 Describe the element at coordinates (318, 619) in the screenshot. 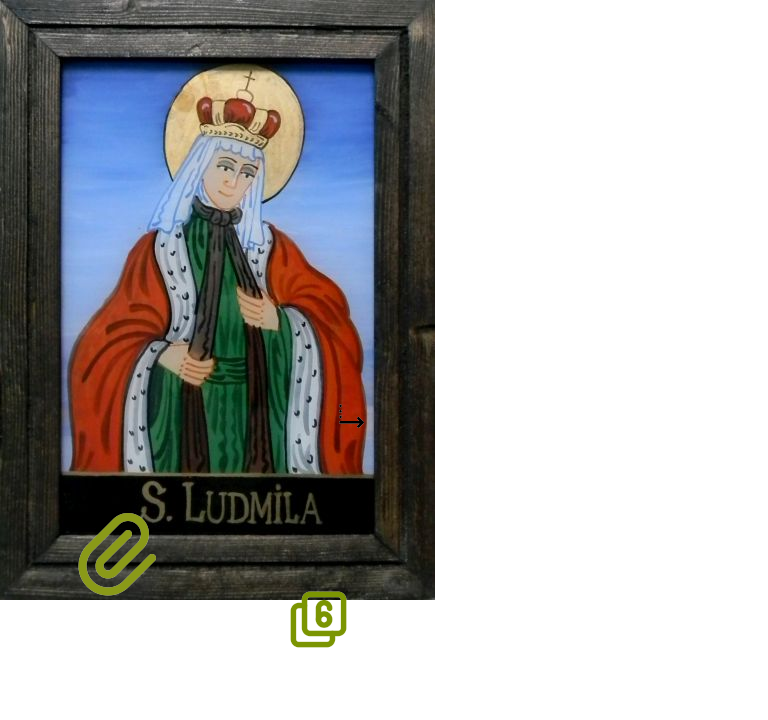

I see `view item 6 in a collection or stack` at that location.